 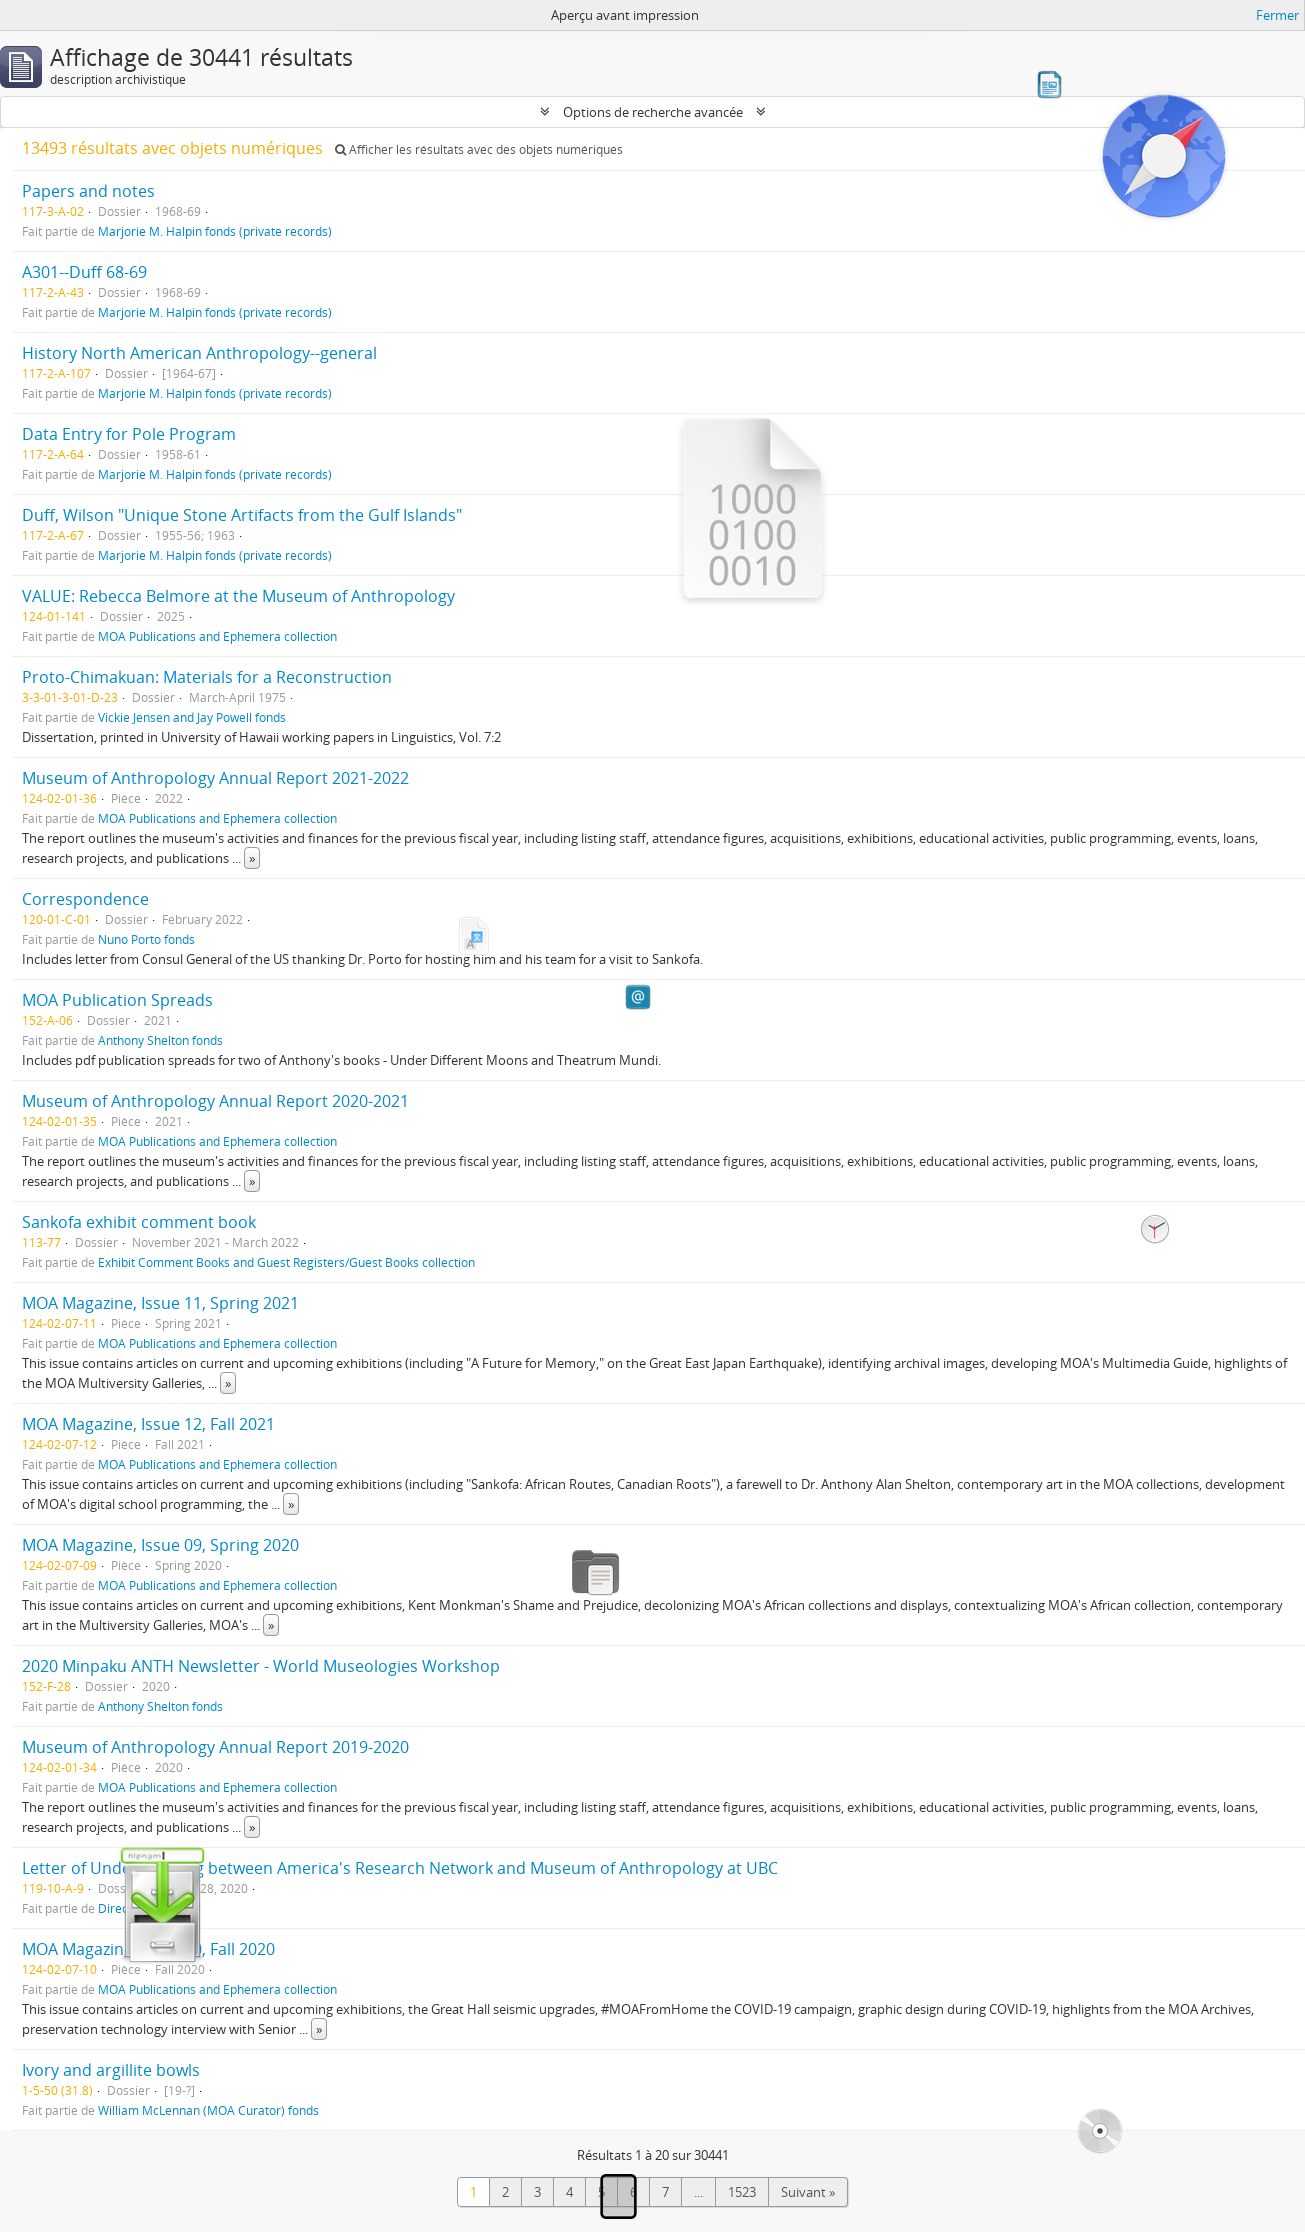 I want to click on iPad device with Face ID in sidebar navigation, so click(x=618, y=2196).